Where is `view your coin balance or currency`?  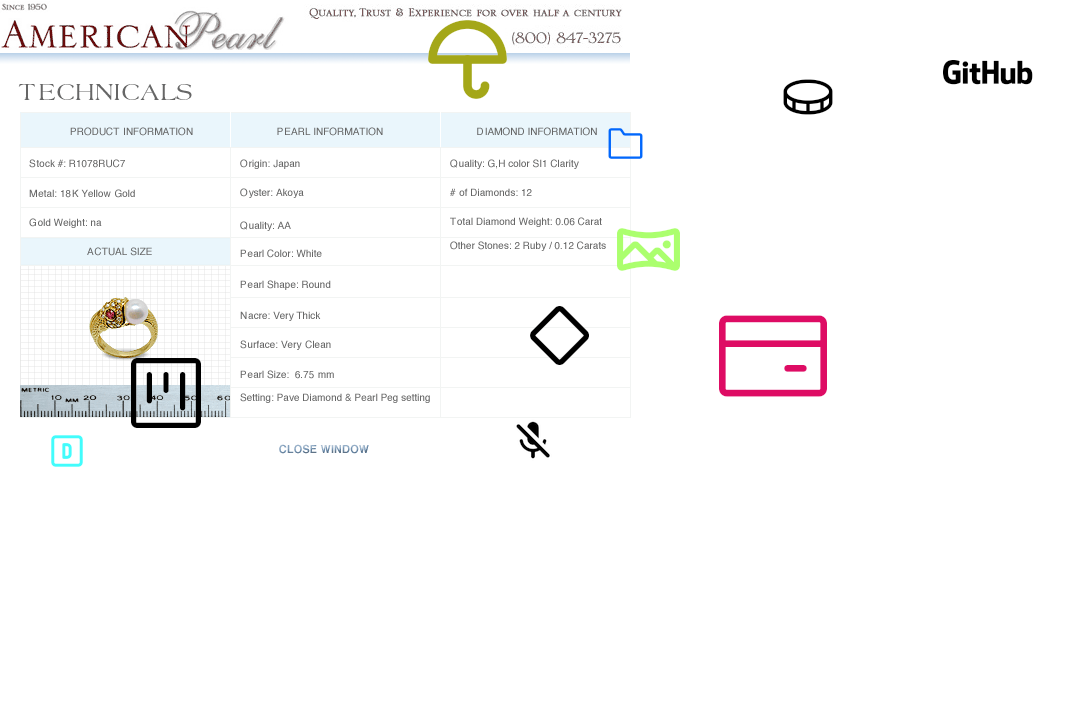 view your coin balance or currency is located at coordinates (808, 97).